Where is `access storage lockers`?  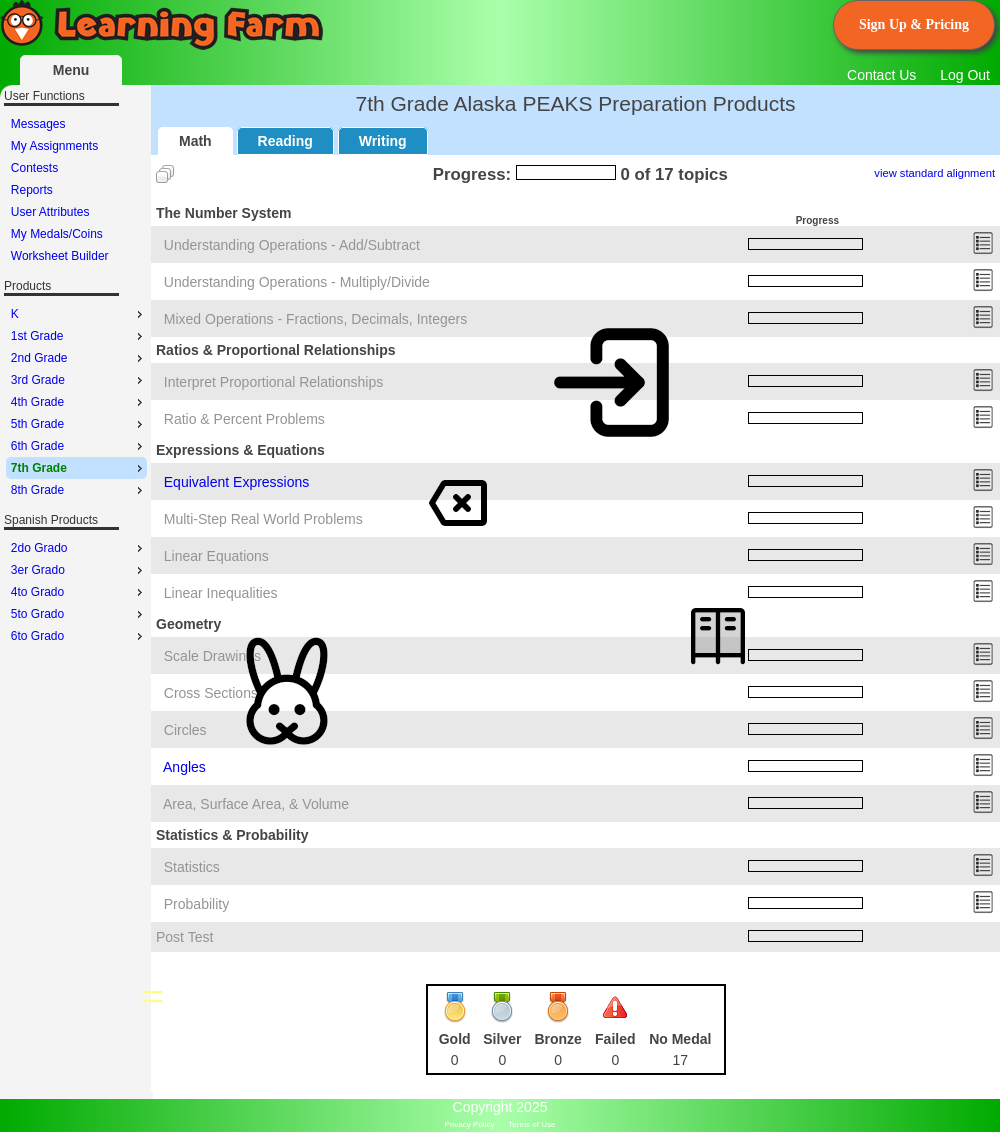
access storage lockers is located at coordinates (718, 635).